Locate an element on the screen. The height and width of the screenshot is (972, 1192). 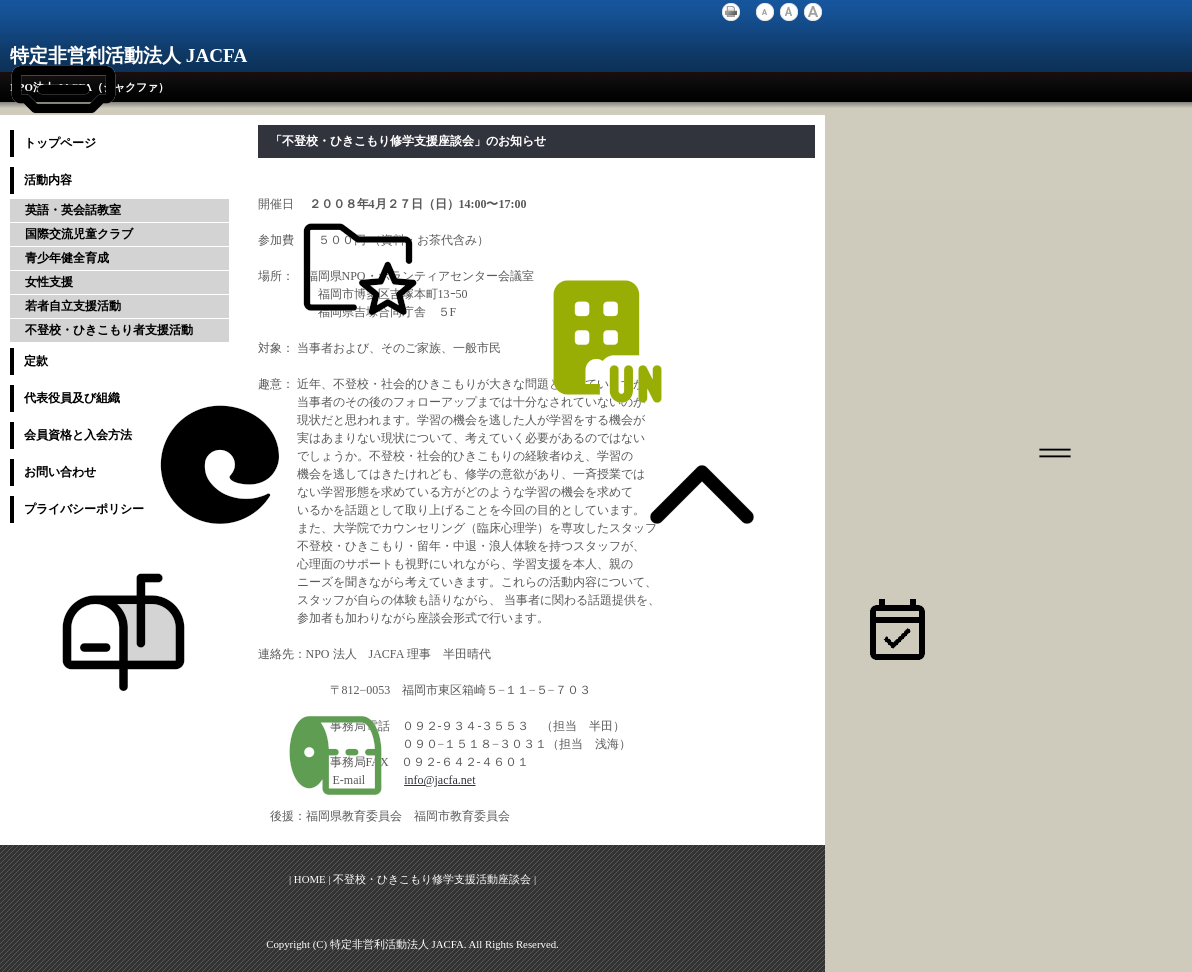
open Microsoft Edge browser is located at coordinates (220, 465).